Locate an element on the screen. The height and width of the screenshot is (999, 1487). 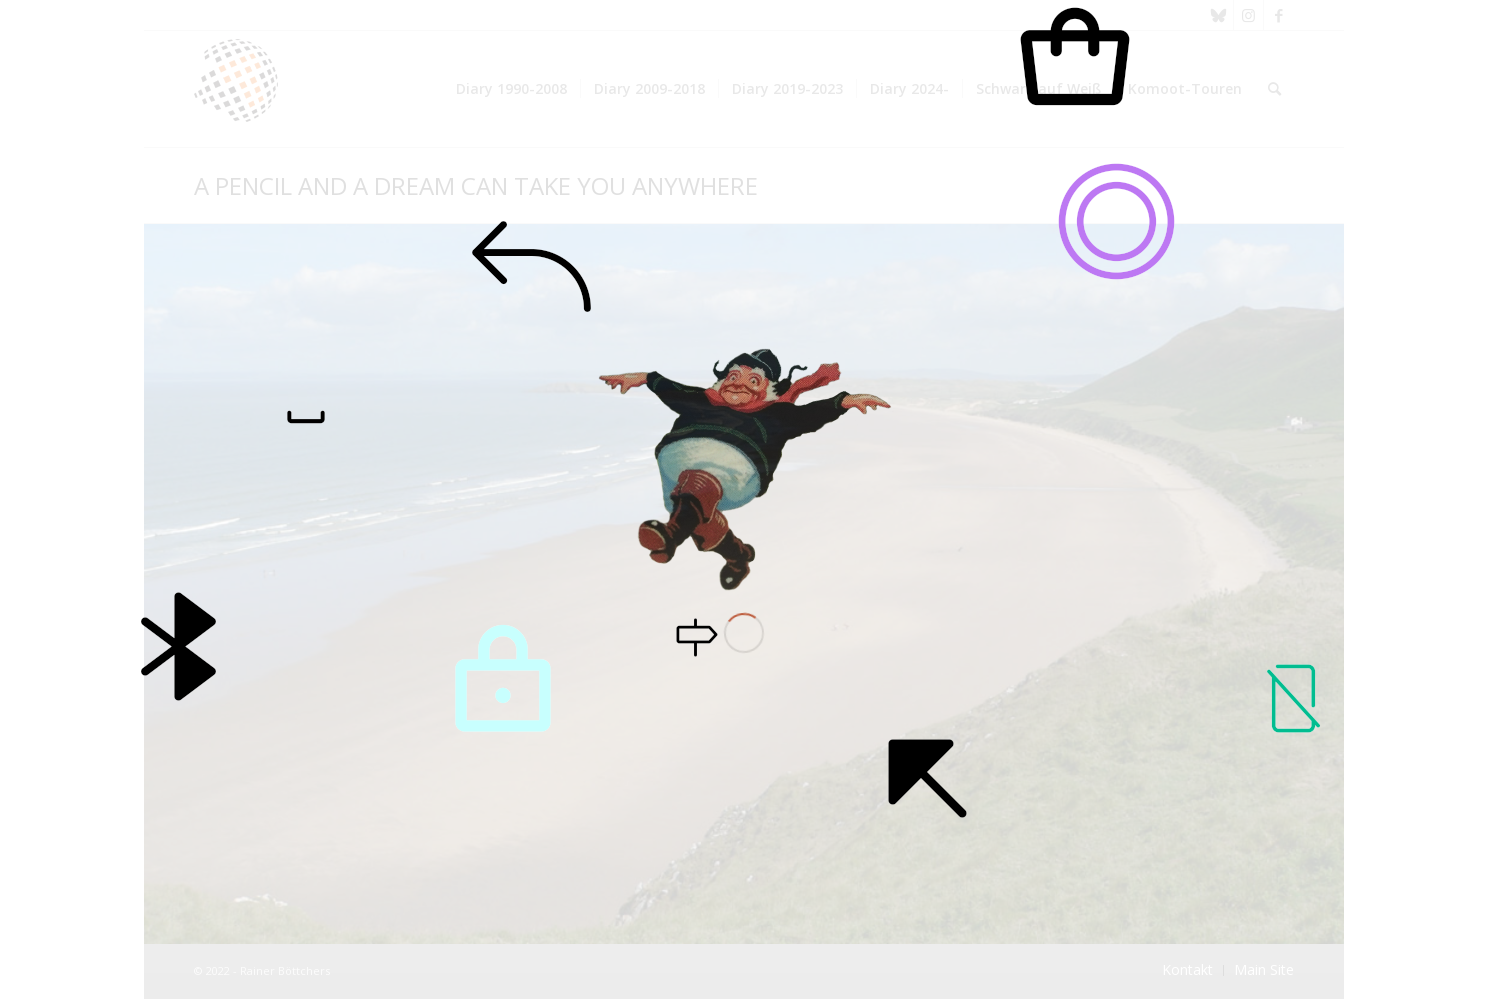
insert a space character is located at coordinates (306, 417).